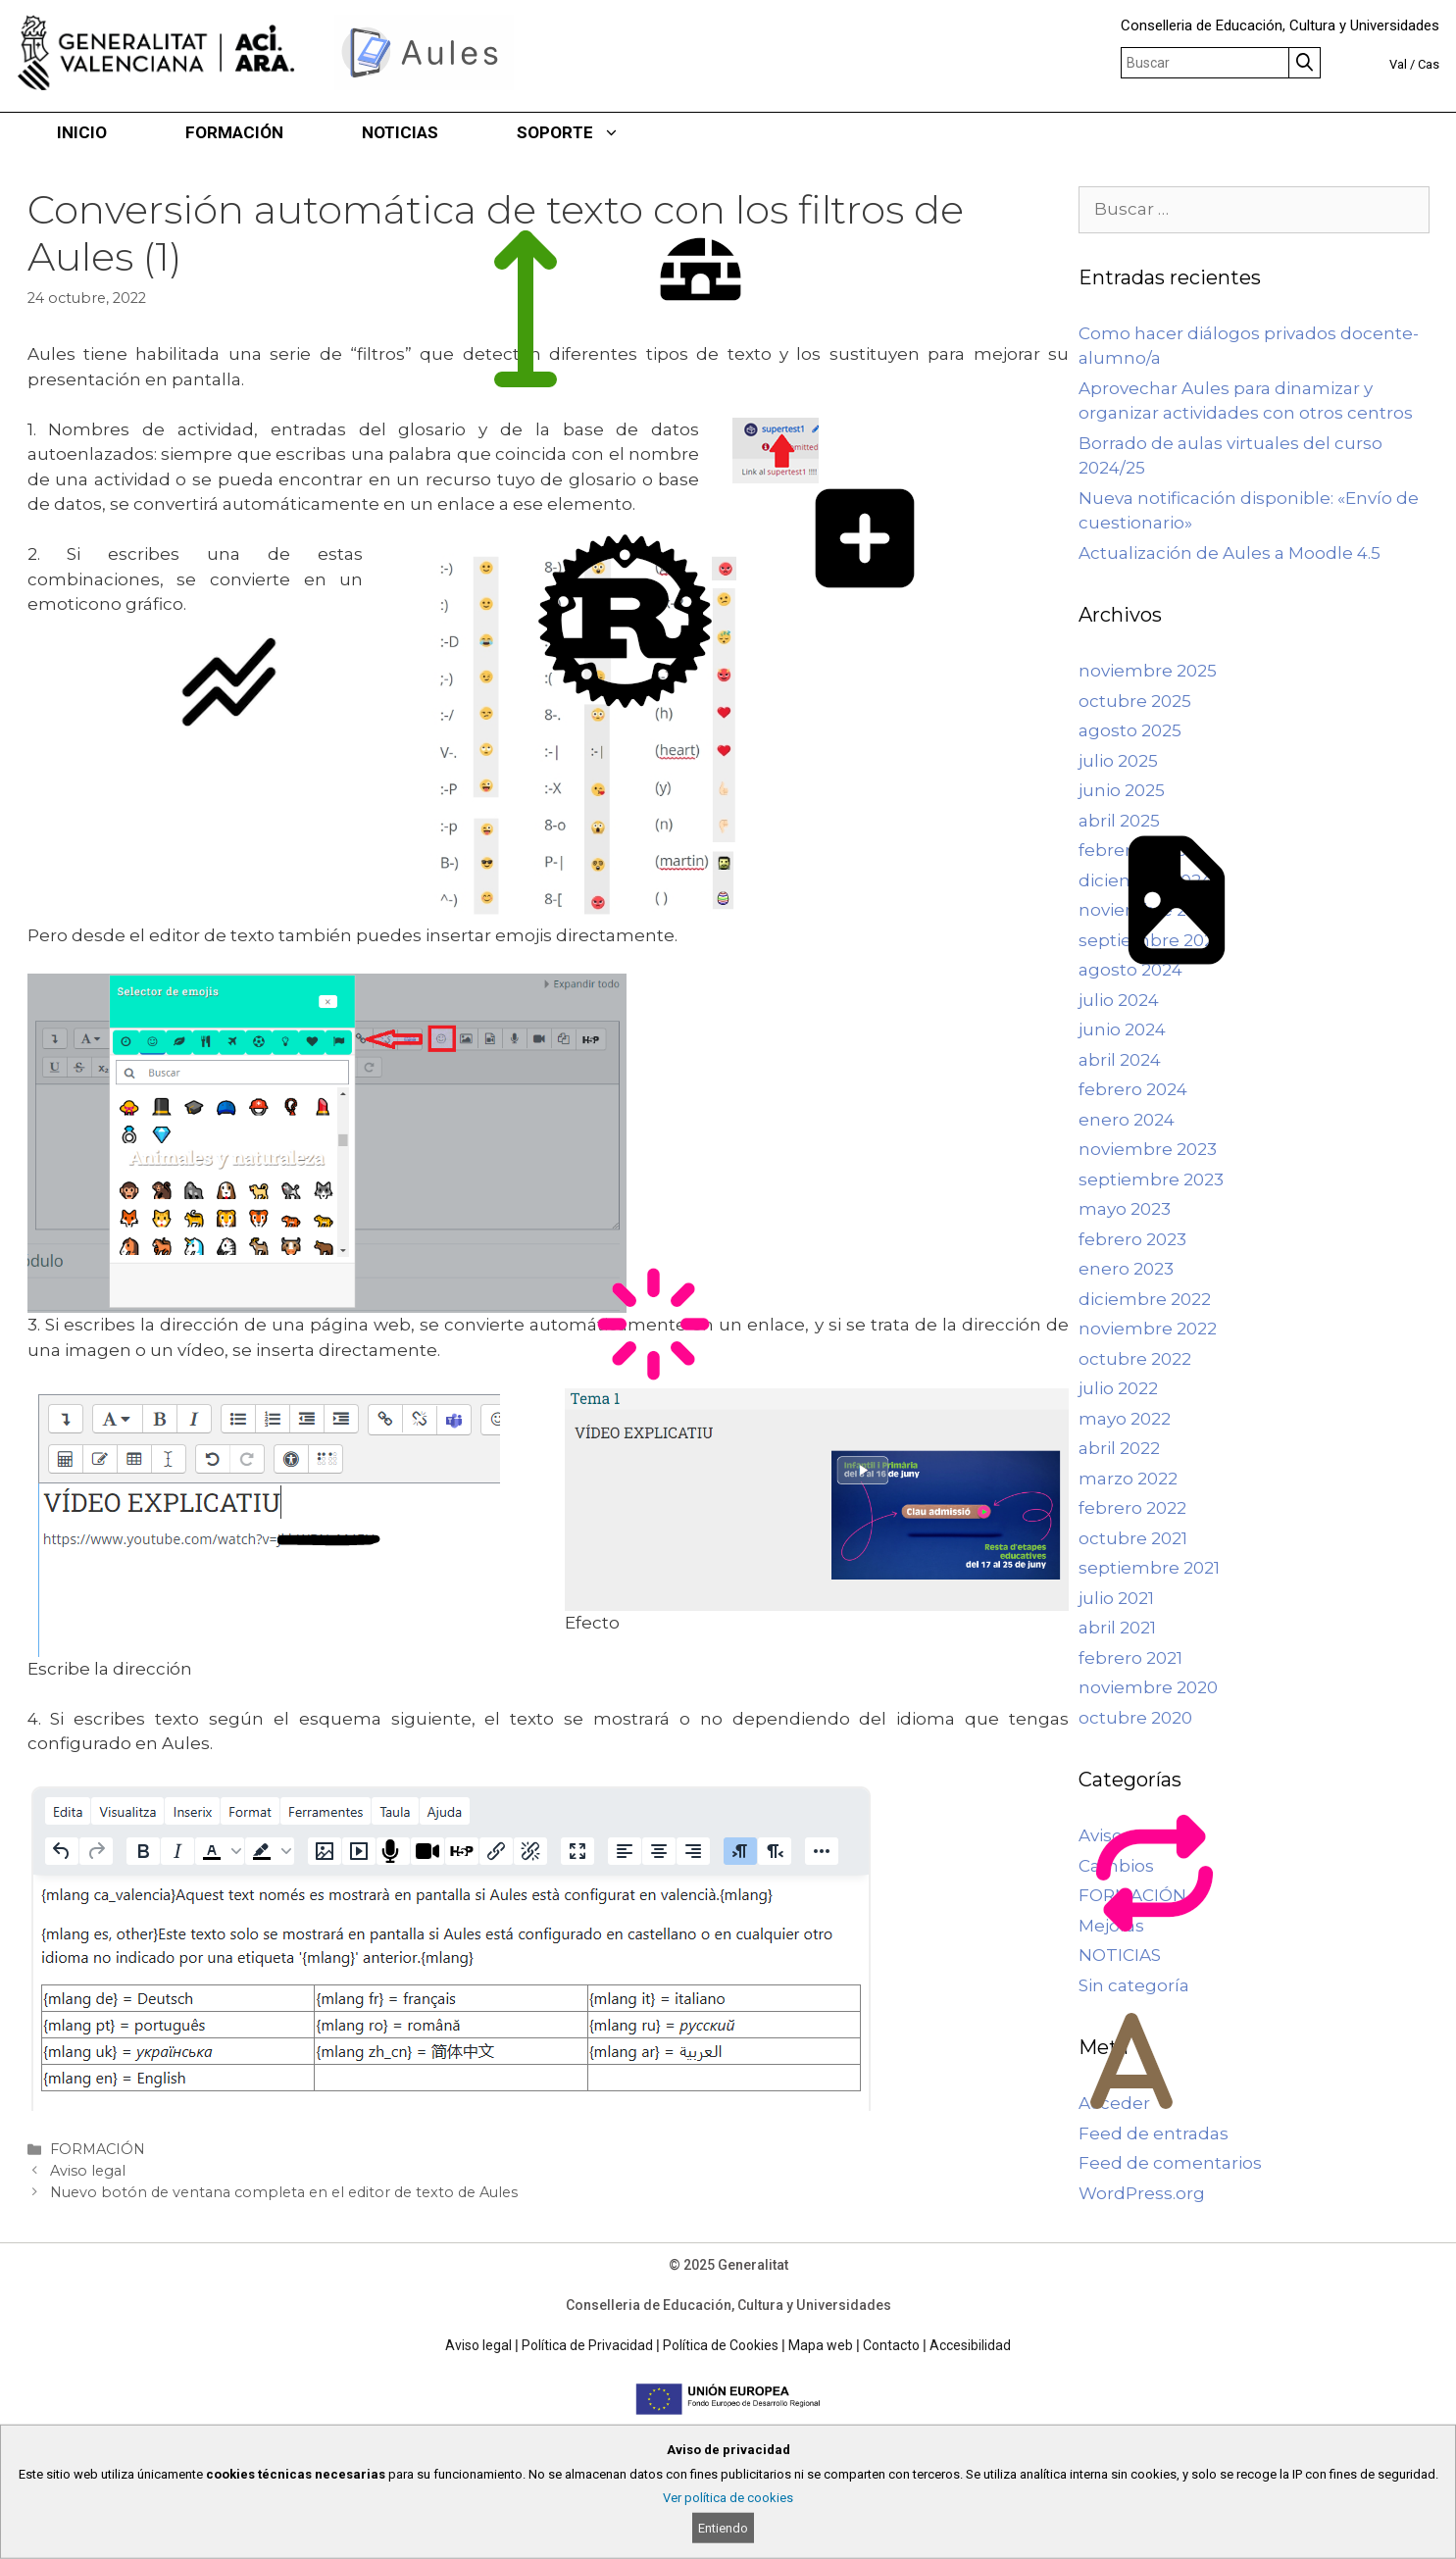 This screenshot has height=2559, width=1456. Describe the element at coordinates (700, 269) in the screenshot. I see `indicates cold weather or winter conditions` at that location.